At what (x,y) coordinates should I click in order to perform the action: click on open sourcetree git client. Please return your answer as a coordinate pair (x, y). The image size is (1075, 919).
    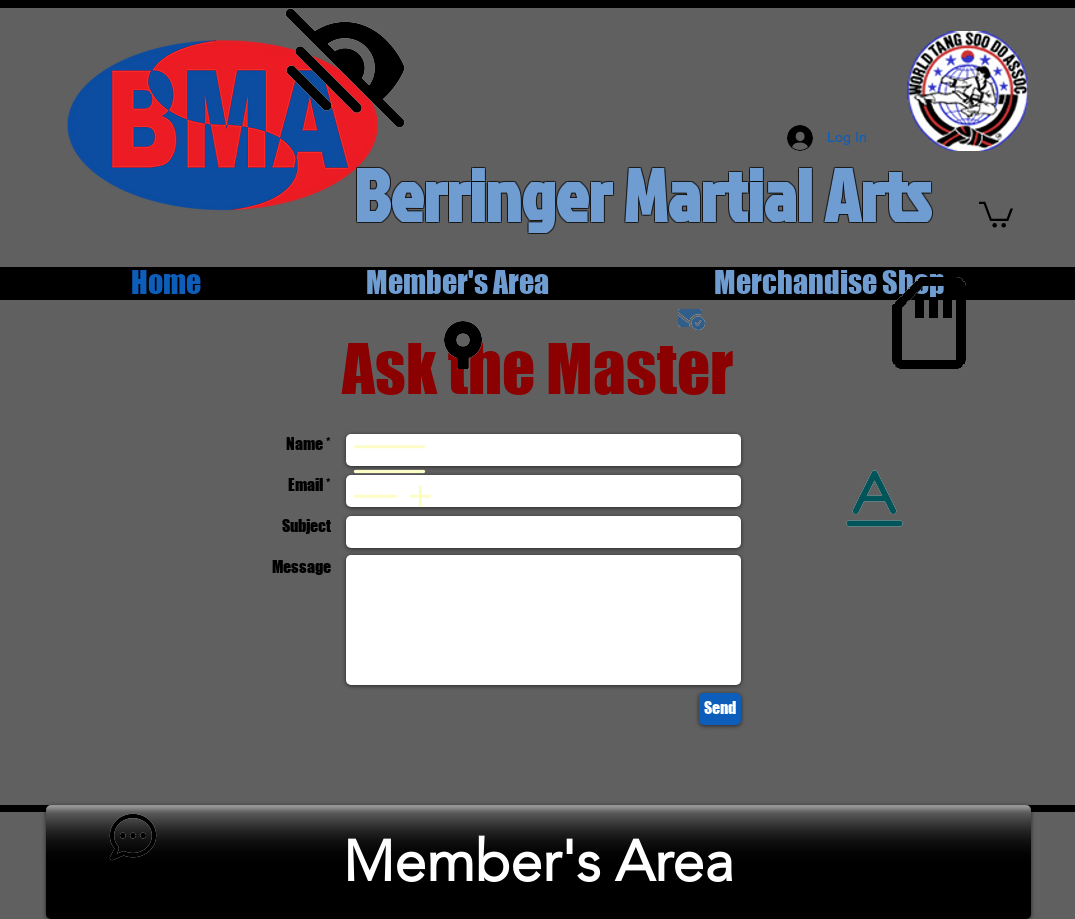
    Looking at the image, I should click on (463, 345).